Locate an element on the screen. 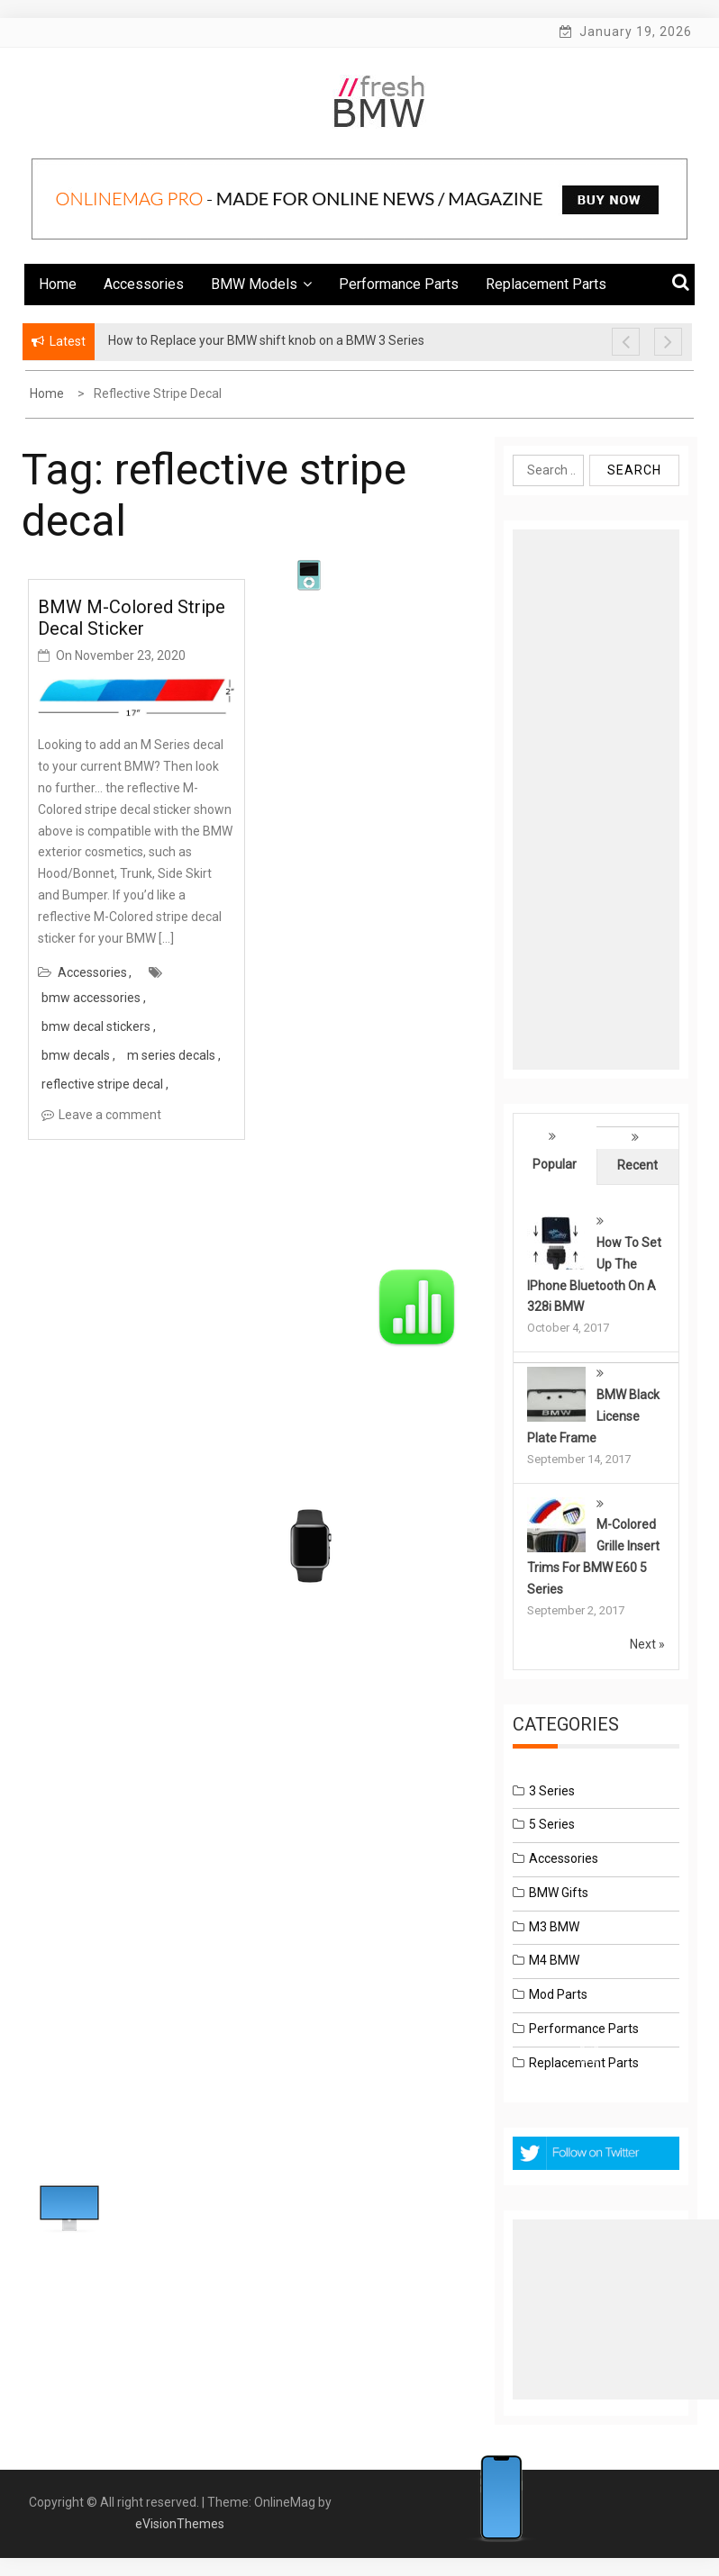 This screenshot has width=719, height=2576. open Numbers spreadsheet app is located at coordinates (416, 1306).